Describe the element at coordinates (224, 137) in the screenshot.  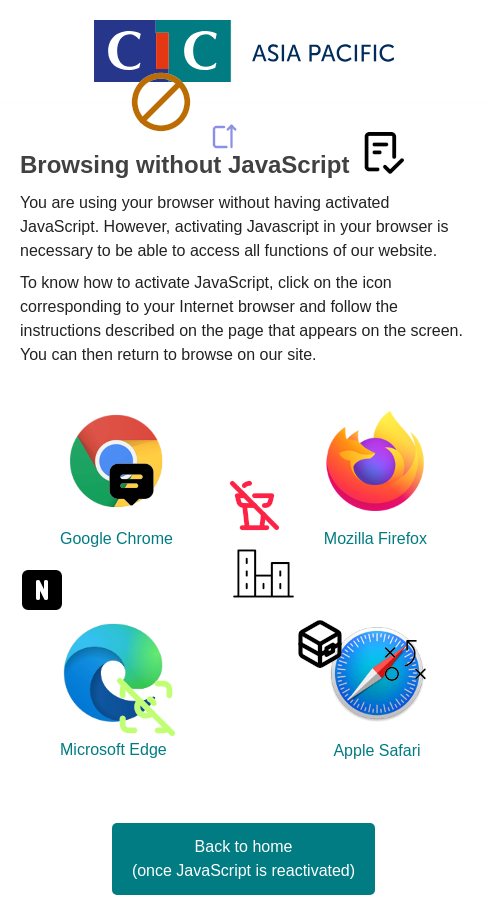
I see `auto-fit content to top edge` at that location.